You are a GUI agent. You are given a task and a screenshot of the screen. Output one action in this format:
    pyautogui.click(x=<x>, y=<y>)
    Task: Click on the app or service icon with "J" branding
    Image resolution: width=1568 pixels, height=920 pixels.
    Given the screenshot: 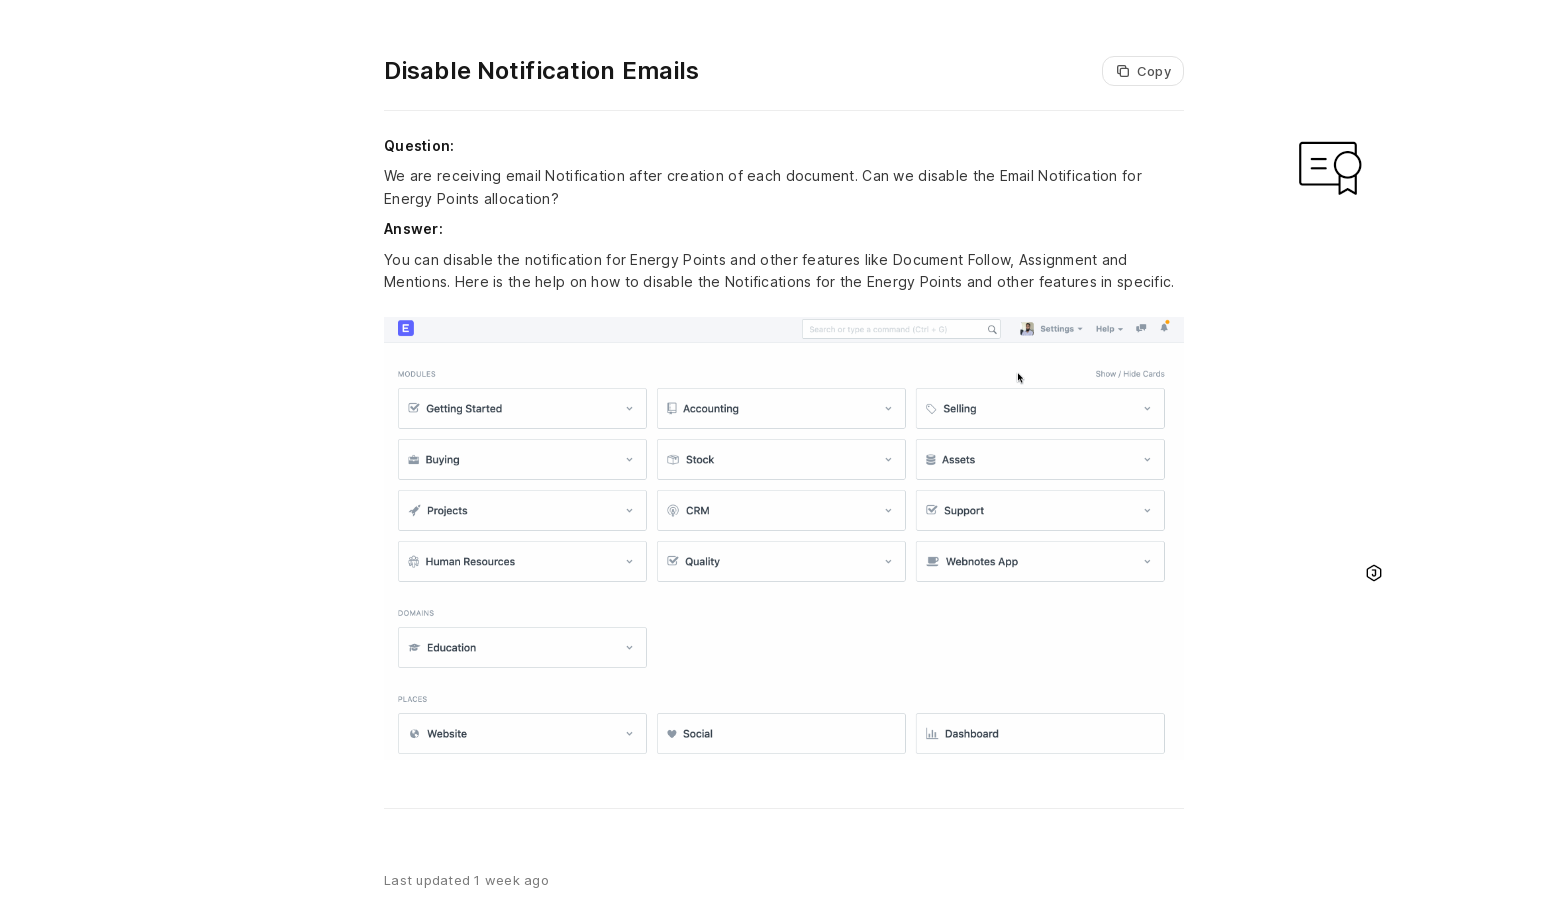 What is the action you would take?
    pyautogui.click(x=1374, y=573)
    